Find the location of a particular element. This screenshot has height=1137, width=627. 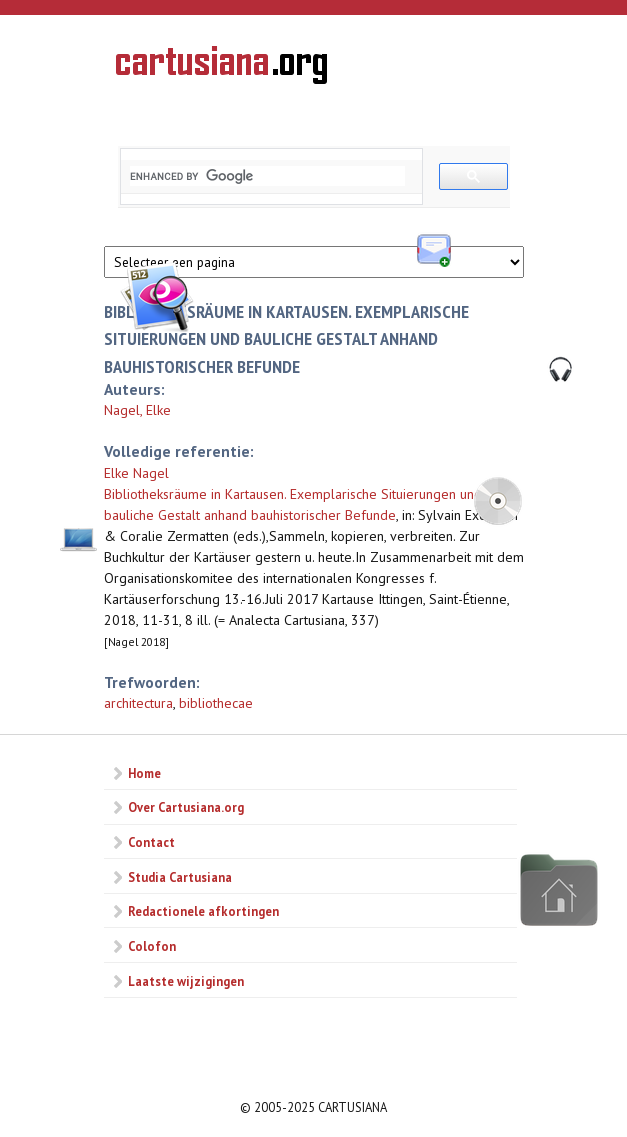

access your home folder is located at coordinates (559, 890).